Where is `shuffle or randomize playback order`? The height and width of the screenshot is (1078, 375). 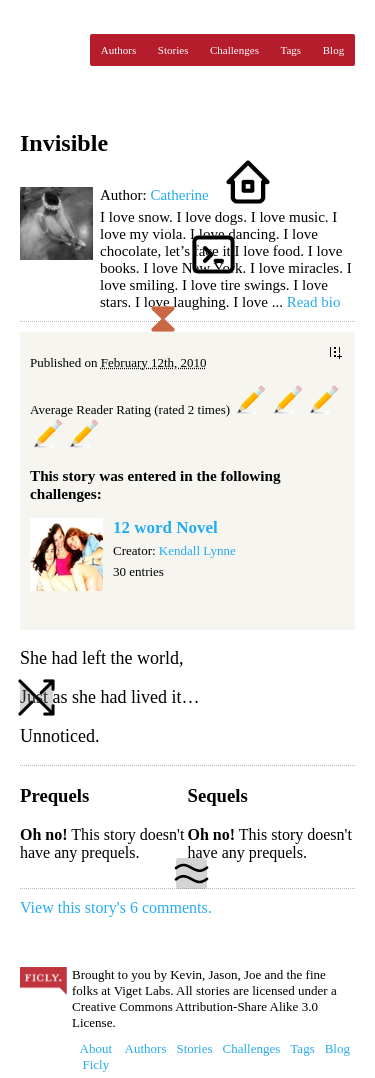
shuffle or randomize playback order is located at coordinates (36, 697).